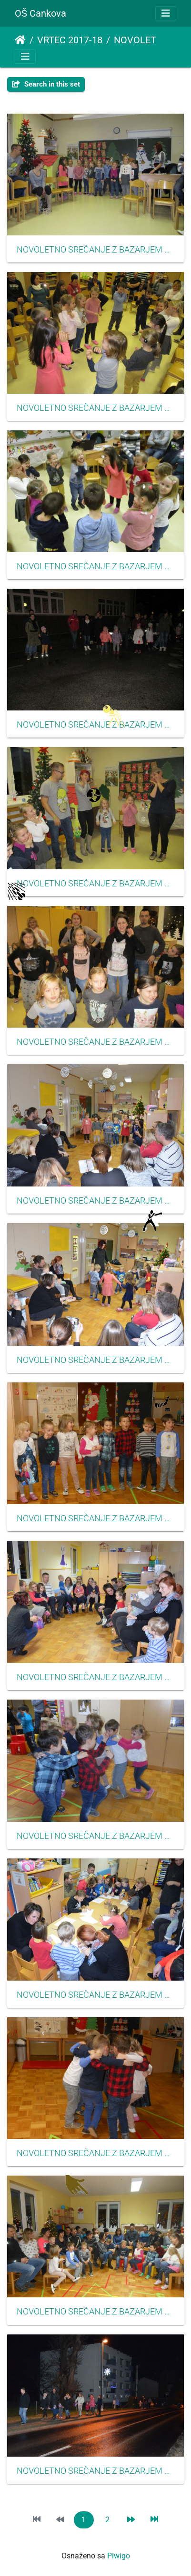 Image resolution: width=191 pixels, height=2576 pixels. Describe the element at coordinates (153, 1220) in the screenshot. I see `perform a punch attack in a fighting game` at that location.